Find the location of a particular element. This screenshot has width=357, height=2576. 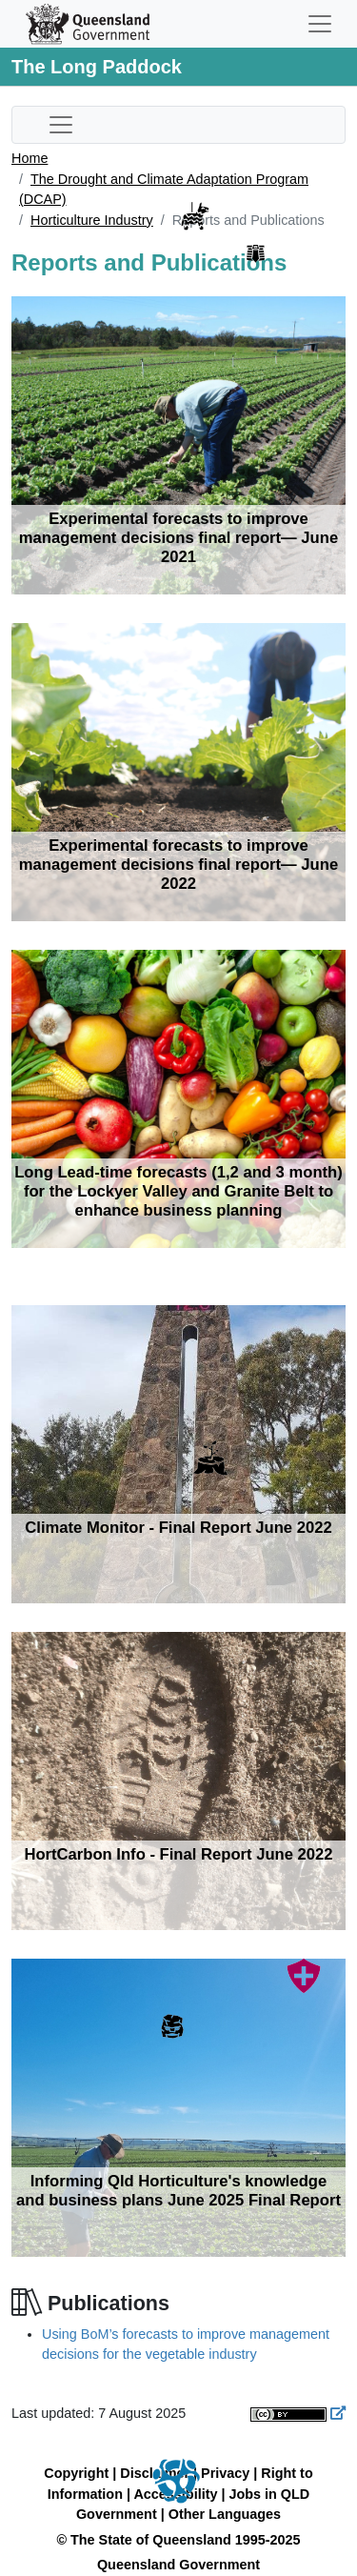

indicates resource regeneration in progress is located at coordinates (210, 1458).